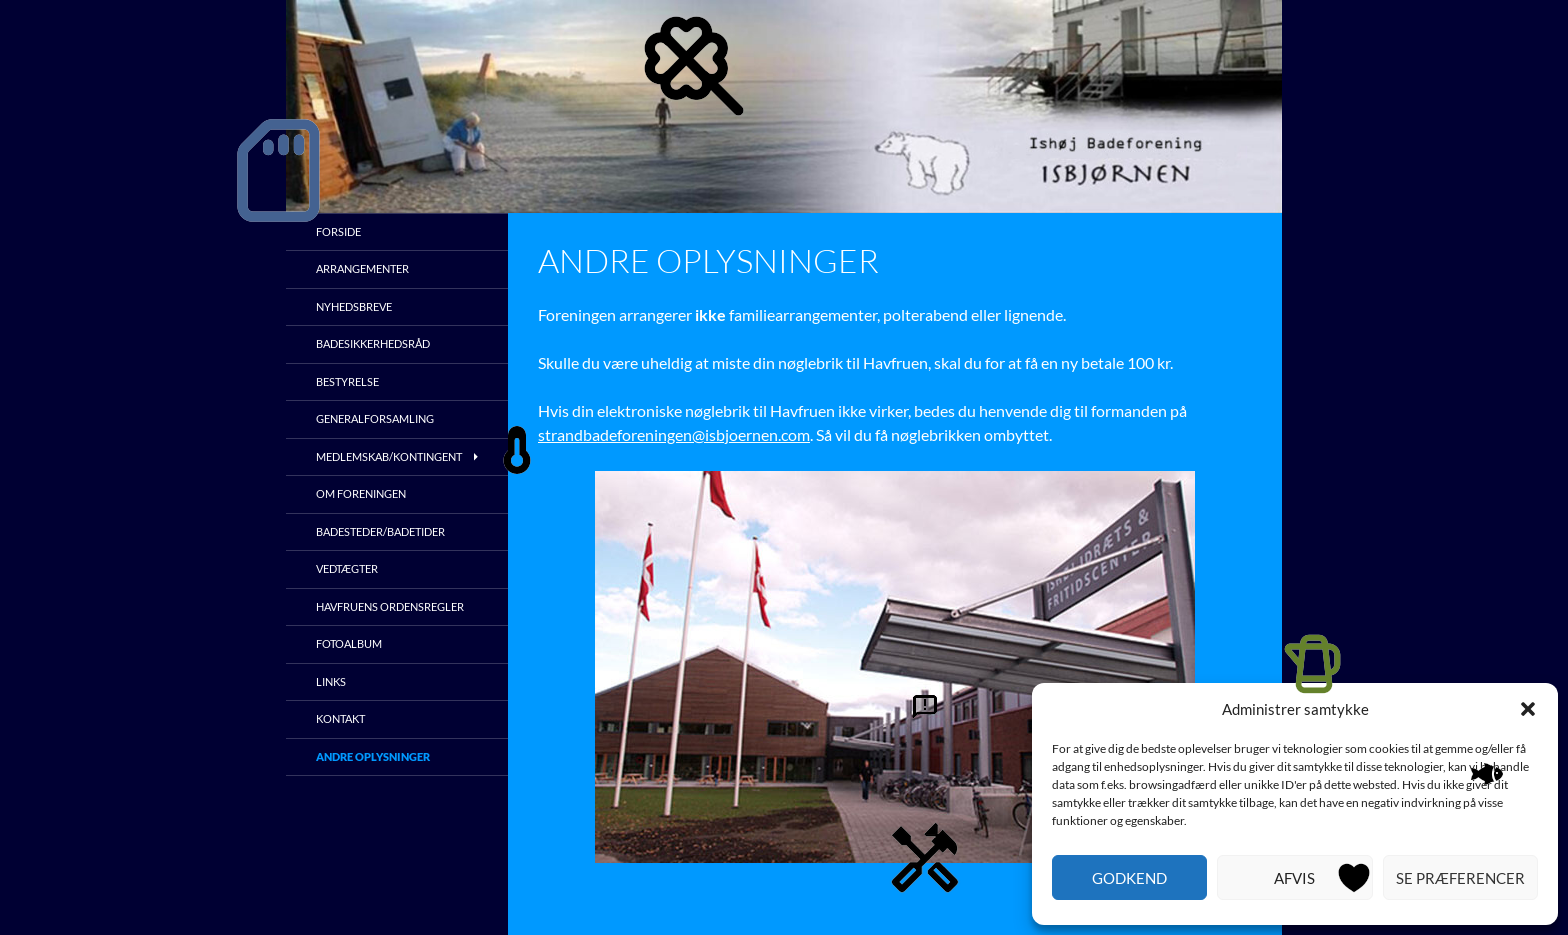  I want to click on access tools and settings, so click(925, 859).